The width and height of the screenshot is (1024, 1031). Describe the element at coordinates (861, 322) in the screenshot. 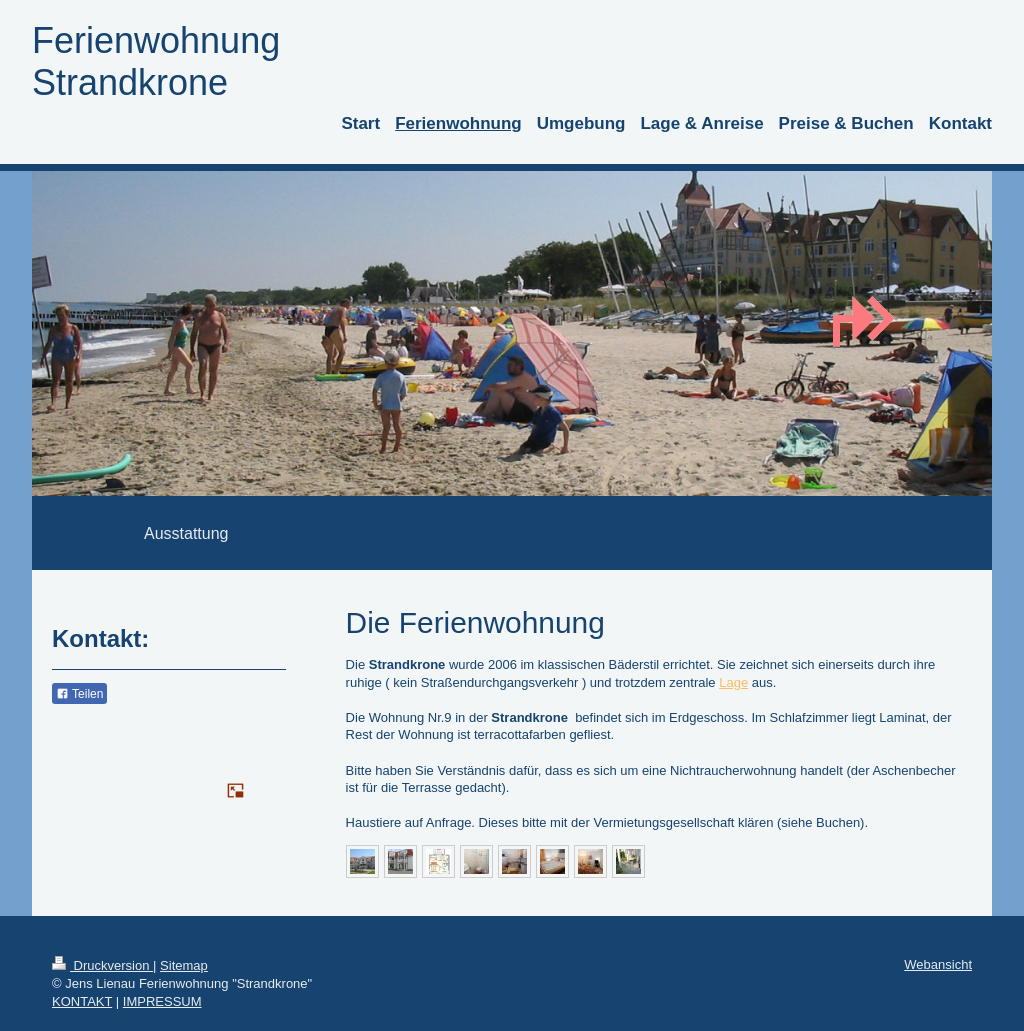

I see `forward message to multiple recipients` at that location.